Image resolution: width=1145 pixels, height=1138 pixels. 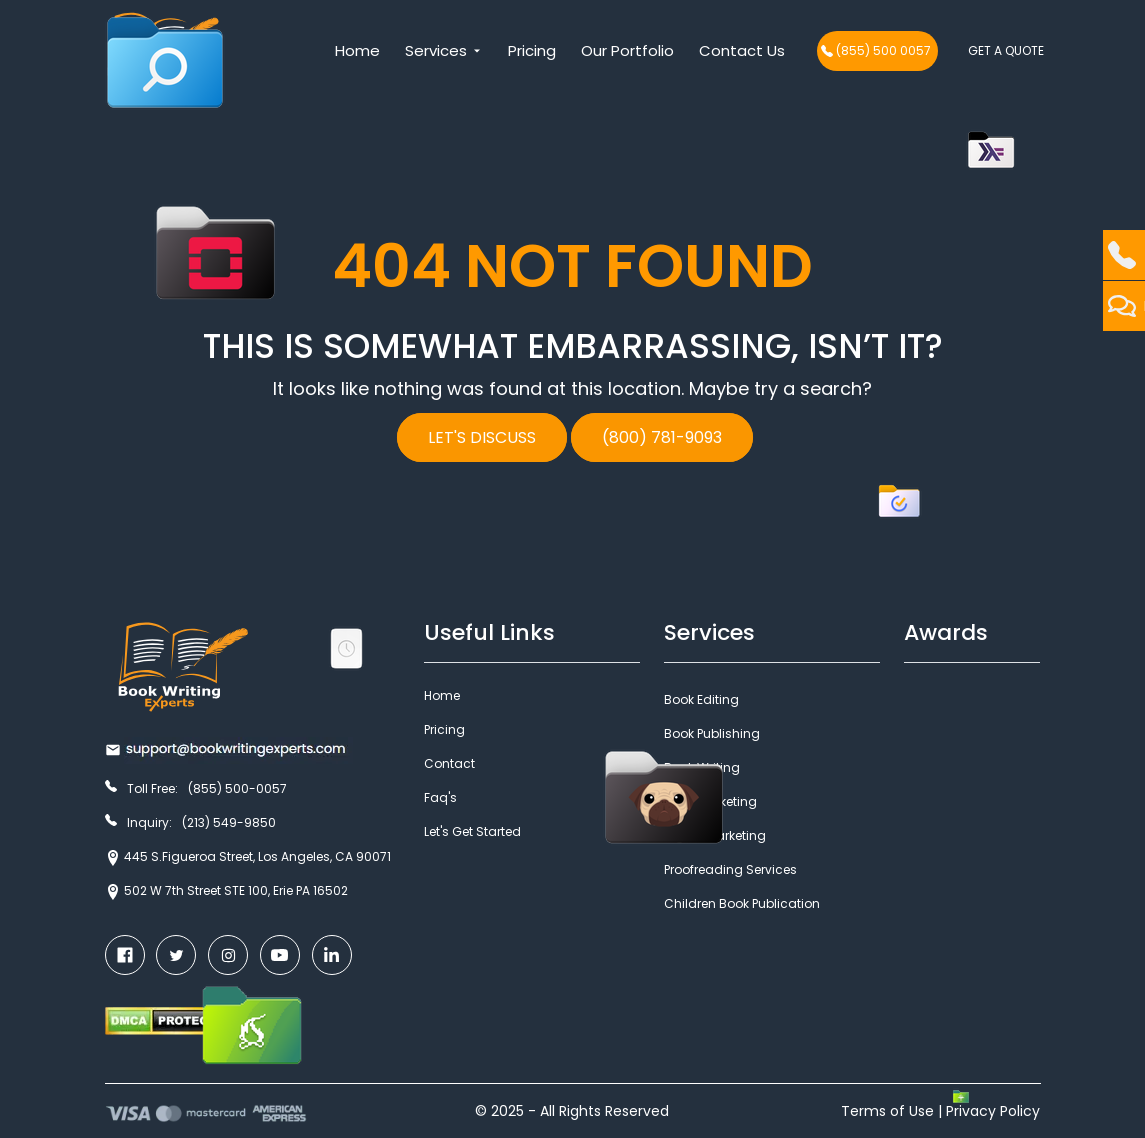 What do you see at coordinates (252, 1028) in the screenshot?
I see `open your GameJolt games folder` at bounding box center [252, 1028].